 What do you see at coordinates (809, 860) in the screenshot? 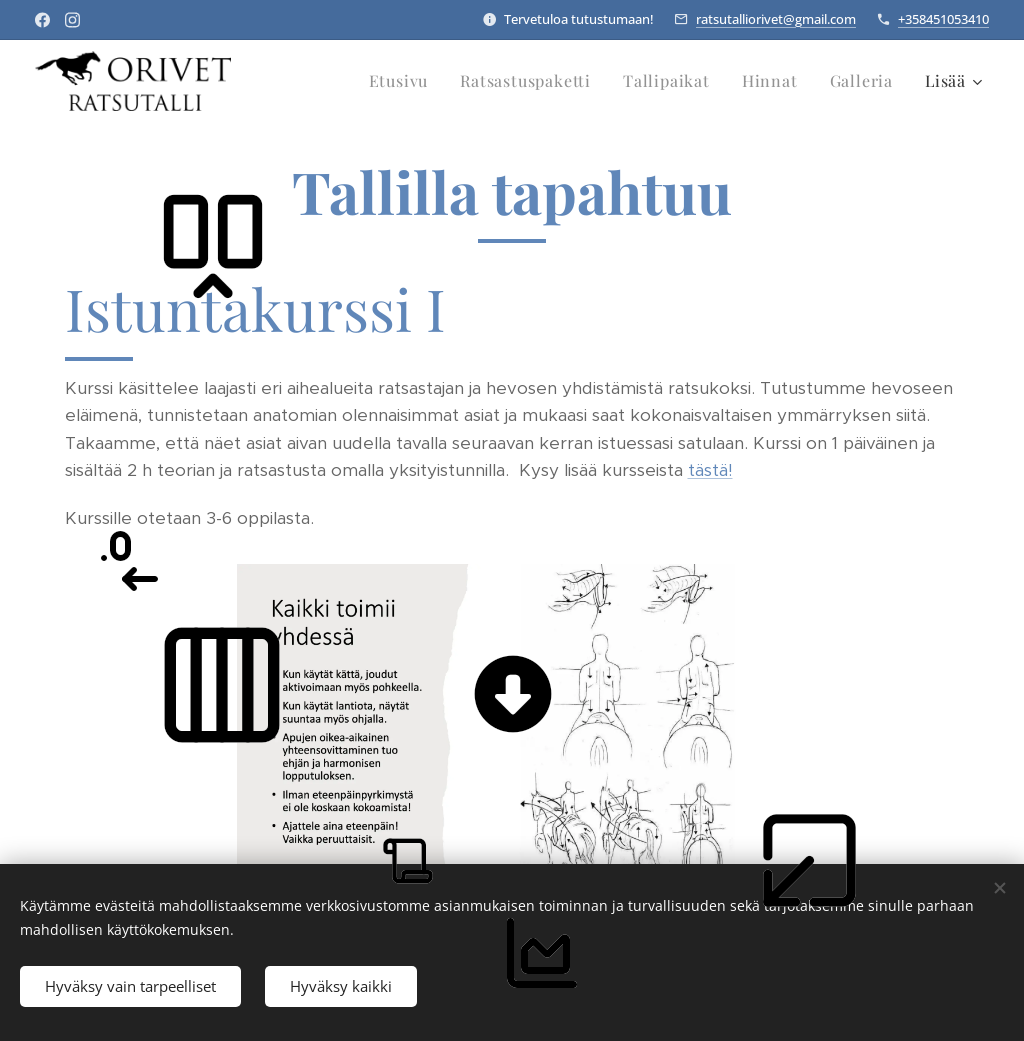
I see `move content outside the current container` at bounding box center [809, 860].